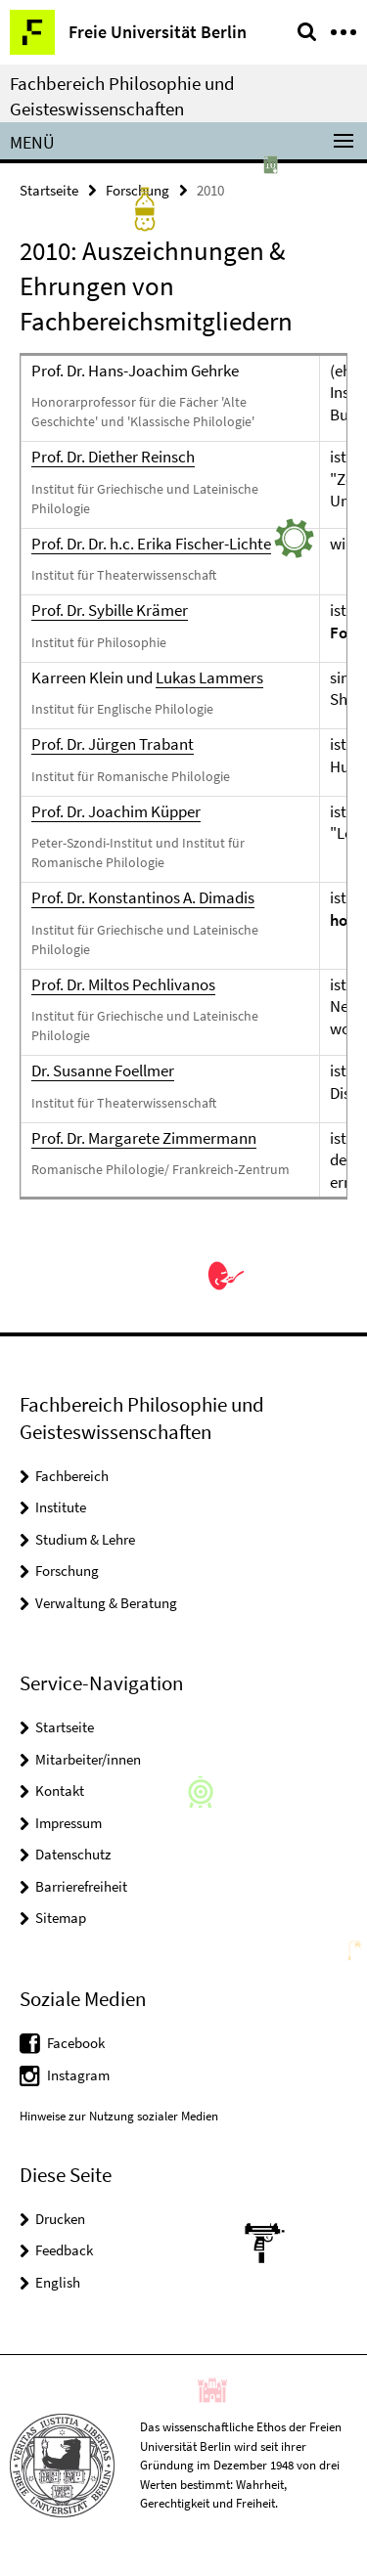 Image resolution: width=367 pixels, height=2576 pixels. I want to click on select a beverage or drink item, so click(145, 209).